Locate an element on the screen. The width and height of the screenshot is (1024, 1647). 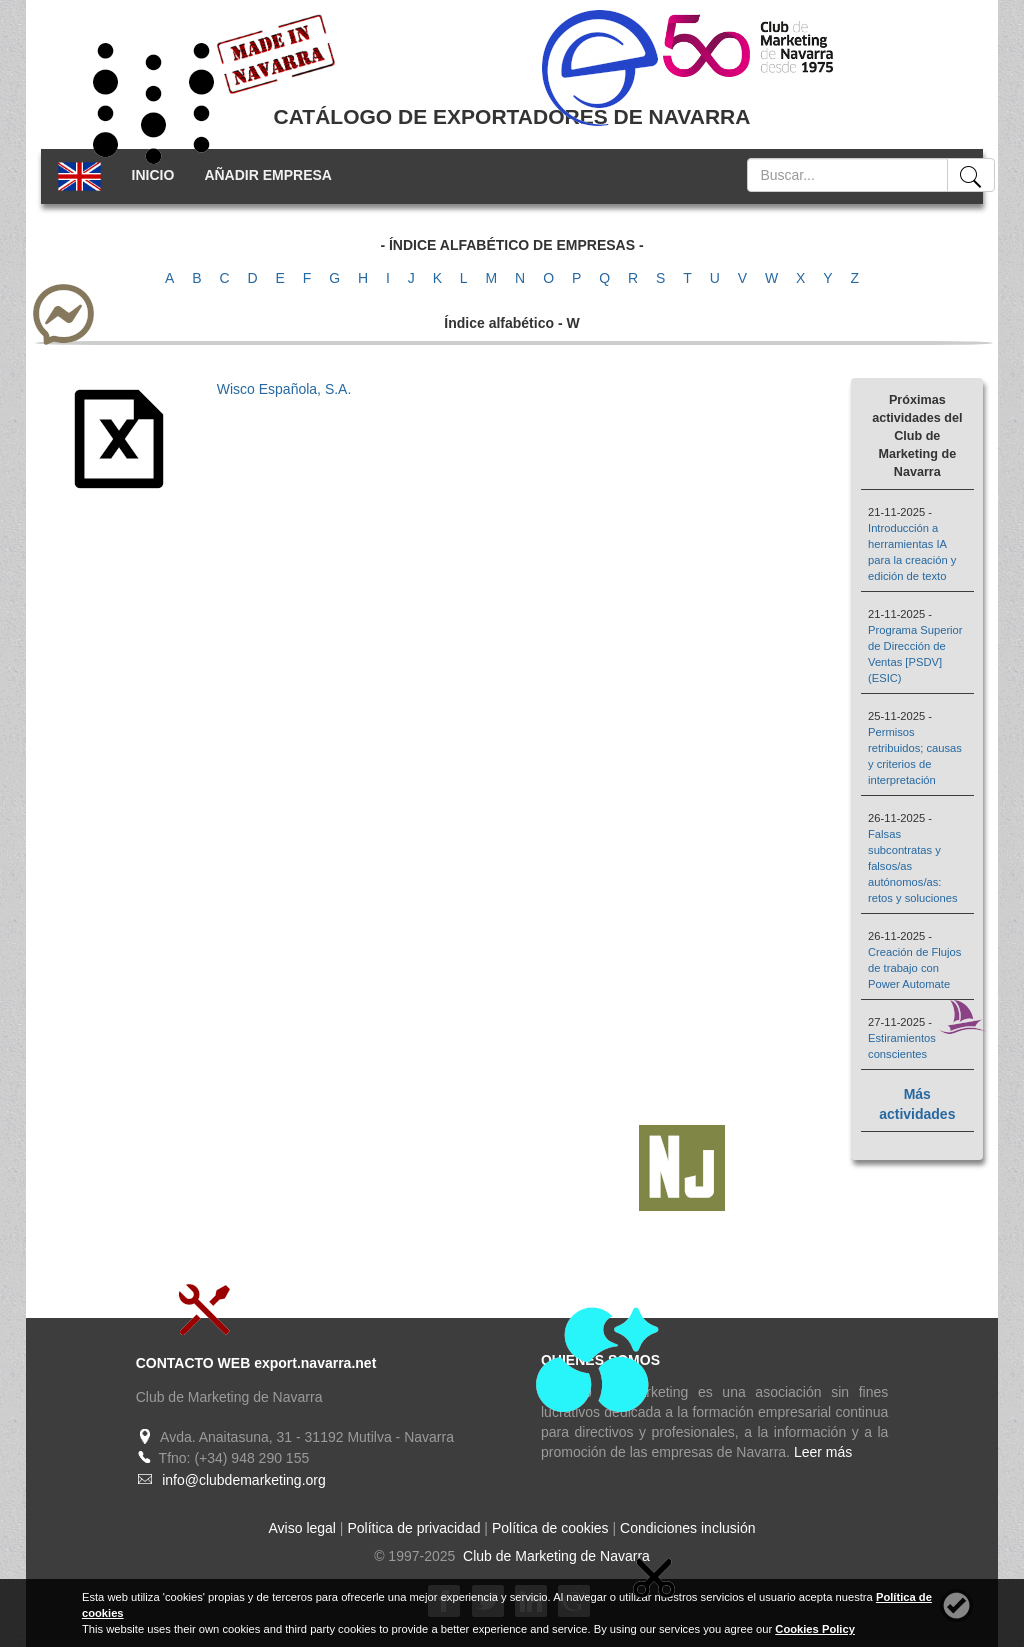
access settings and configuration options is located at coordinates (205, 1310).